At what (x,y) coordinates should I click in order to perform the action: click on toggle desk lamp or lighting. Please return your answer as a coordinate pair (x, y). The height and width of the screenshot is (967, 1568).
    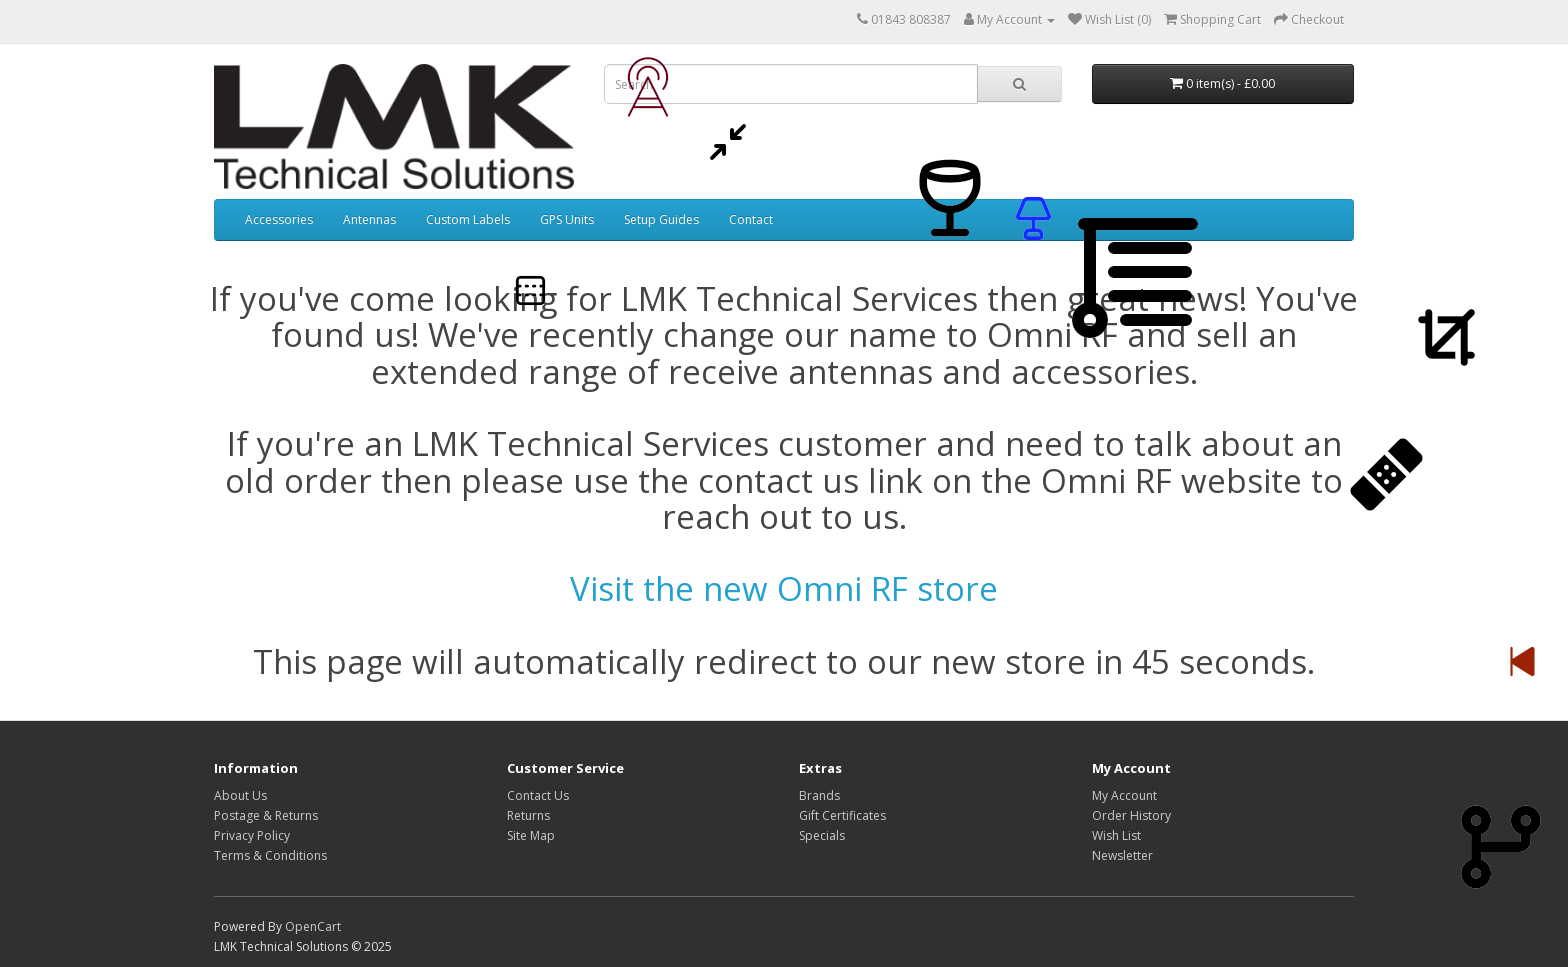
    Looking at the image, I should click on (1033, 218).